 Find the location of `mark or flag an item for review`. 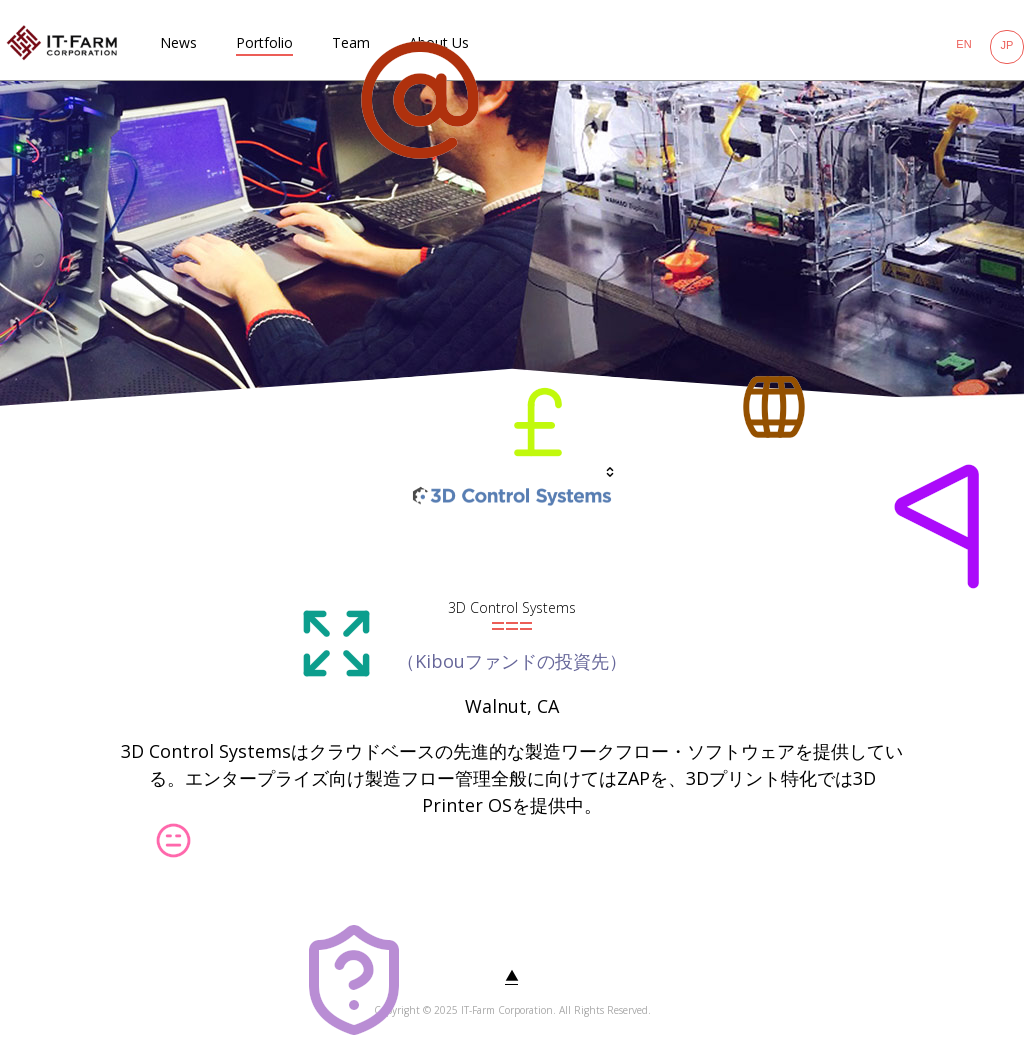

mark or flag an item for review is located at coordinates (939, 526).